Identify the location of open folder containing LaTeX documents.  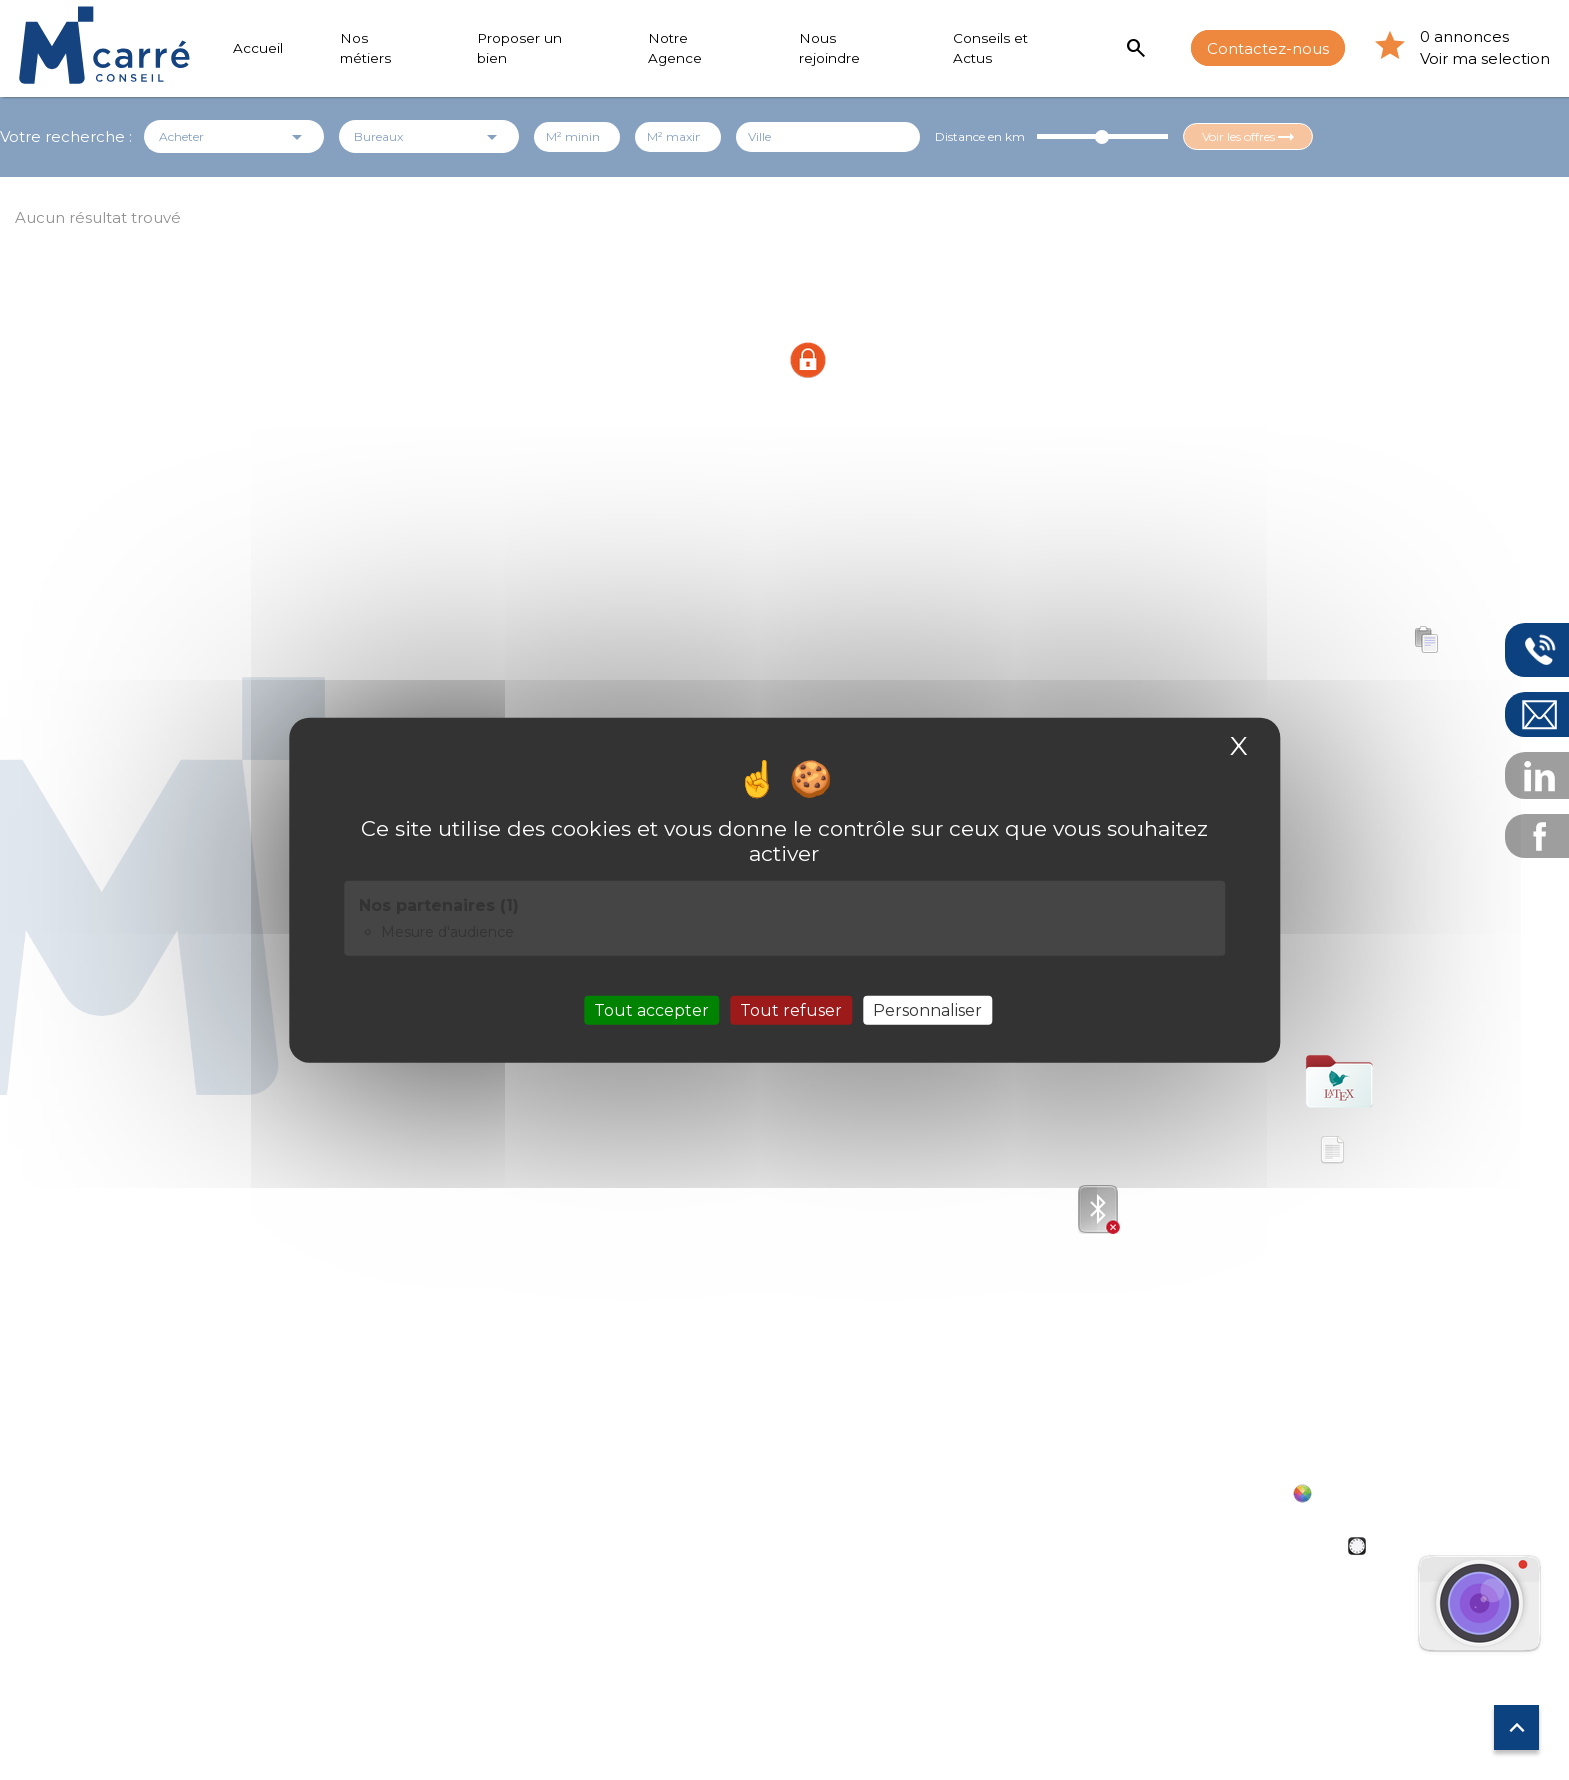
(1339, 1083).